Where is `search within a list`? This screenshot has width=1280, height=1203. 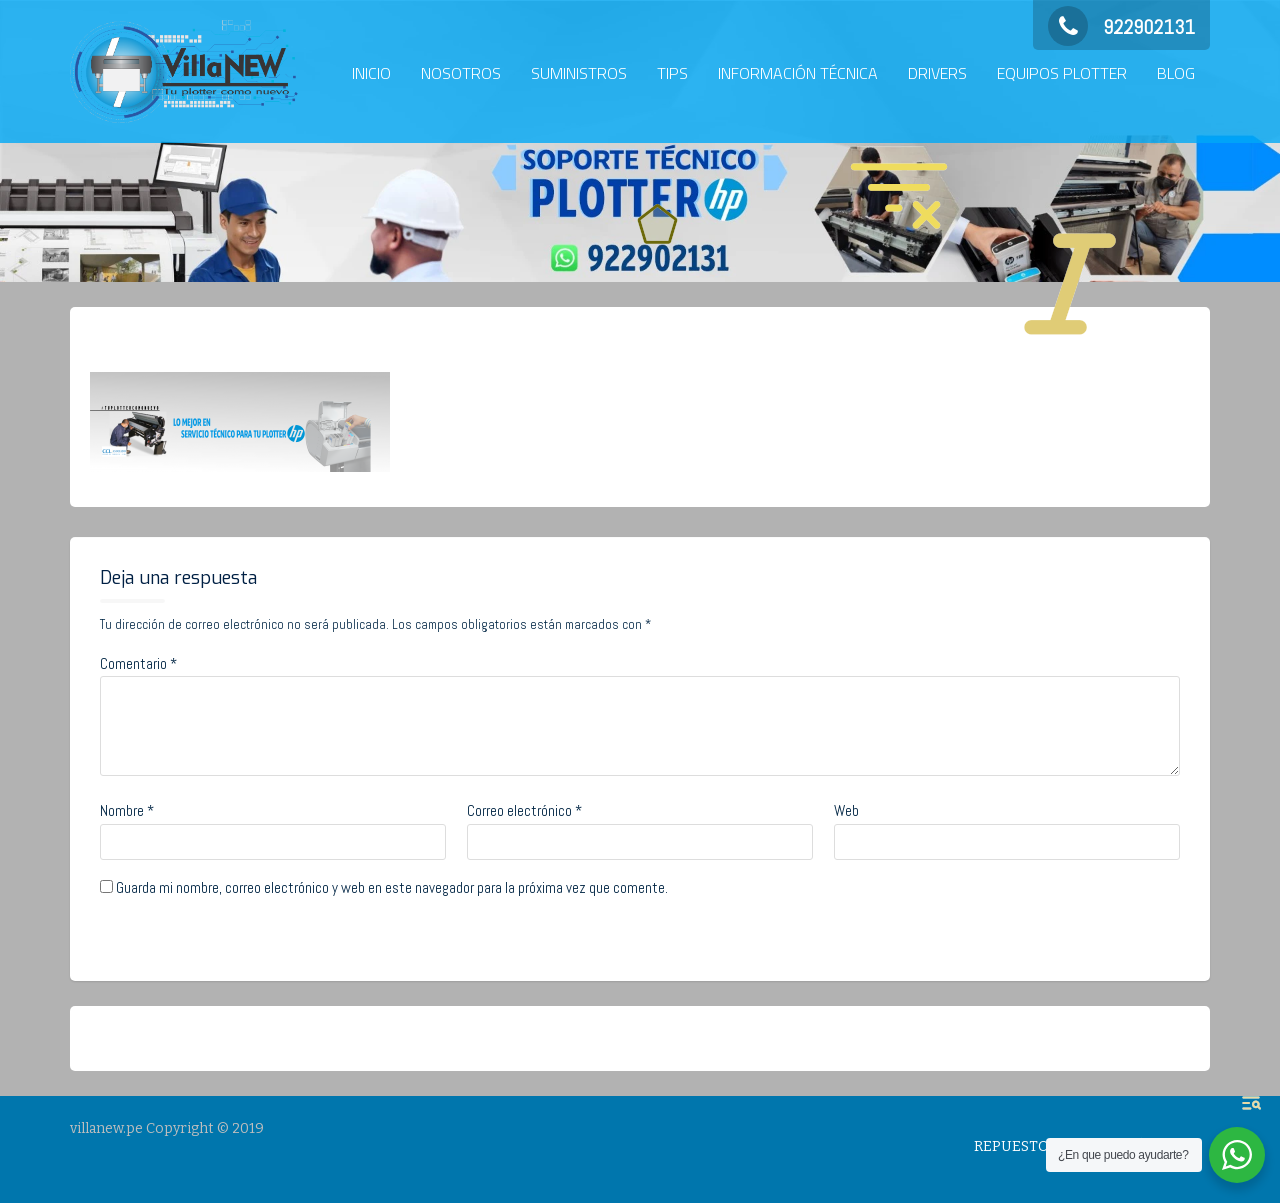
search within a list is located at coordinates (1251, 1103).